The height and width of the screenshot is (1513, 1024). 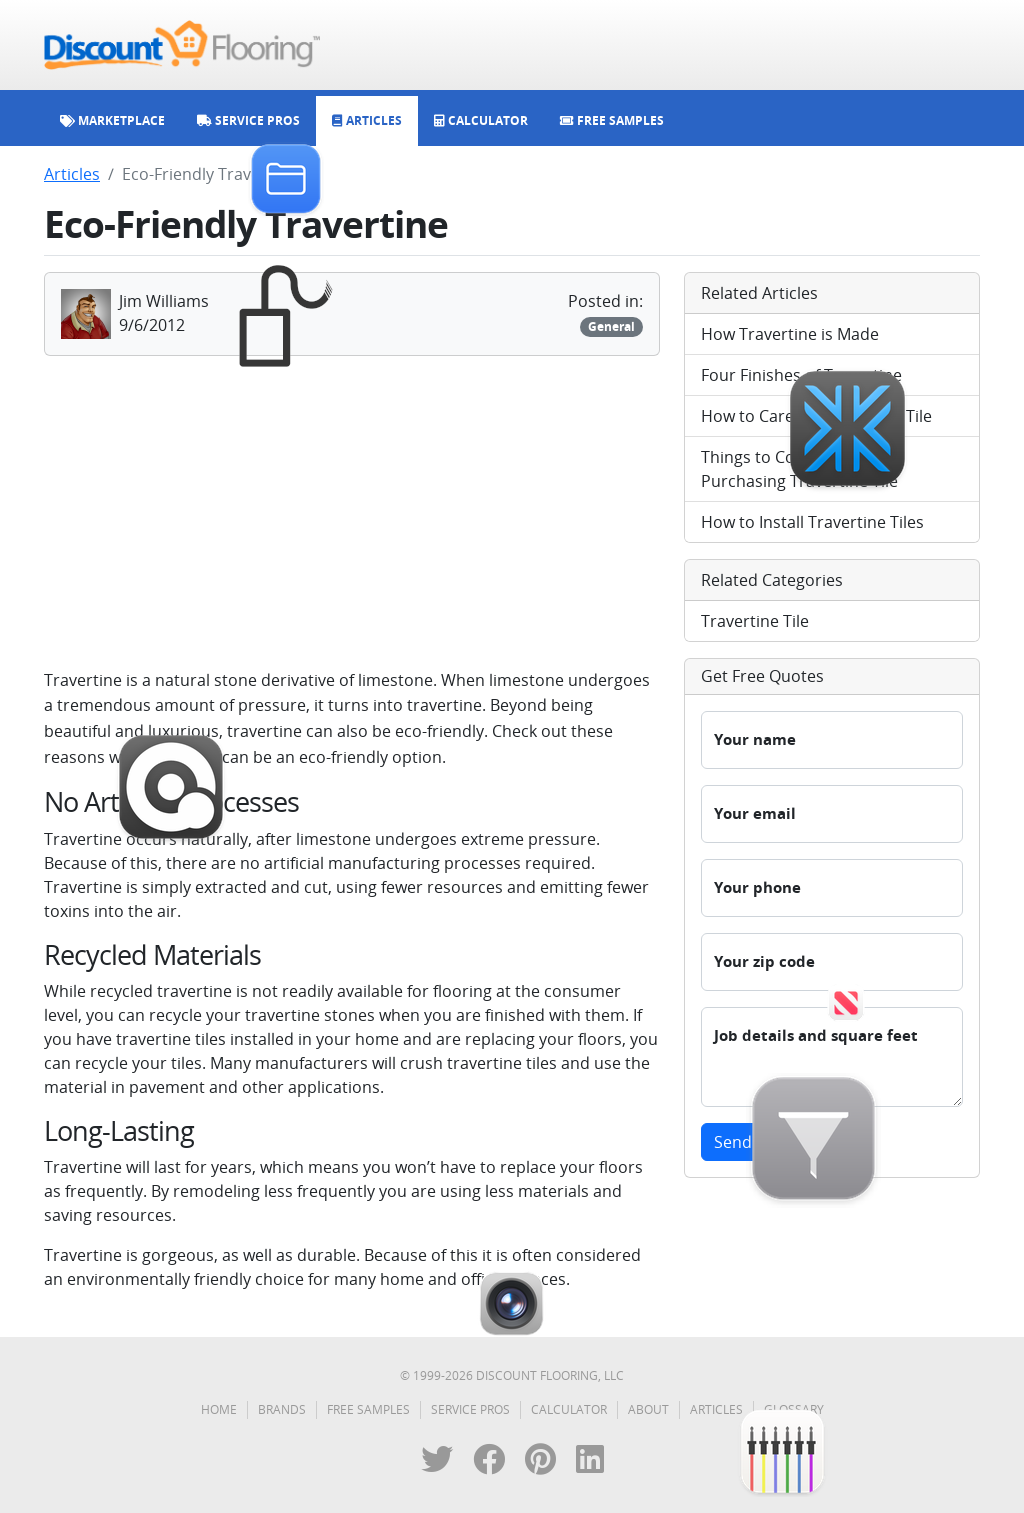 I want to click on open exodus cryptocurrency wallet, so click(x=847, y=428).